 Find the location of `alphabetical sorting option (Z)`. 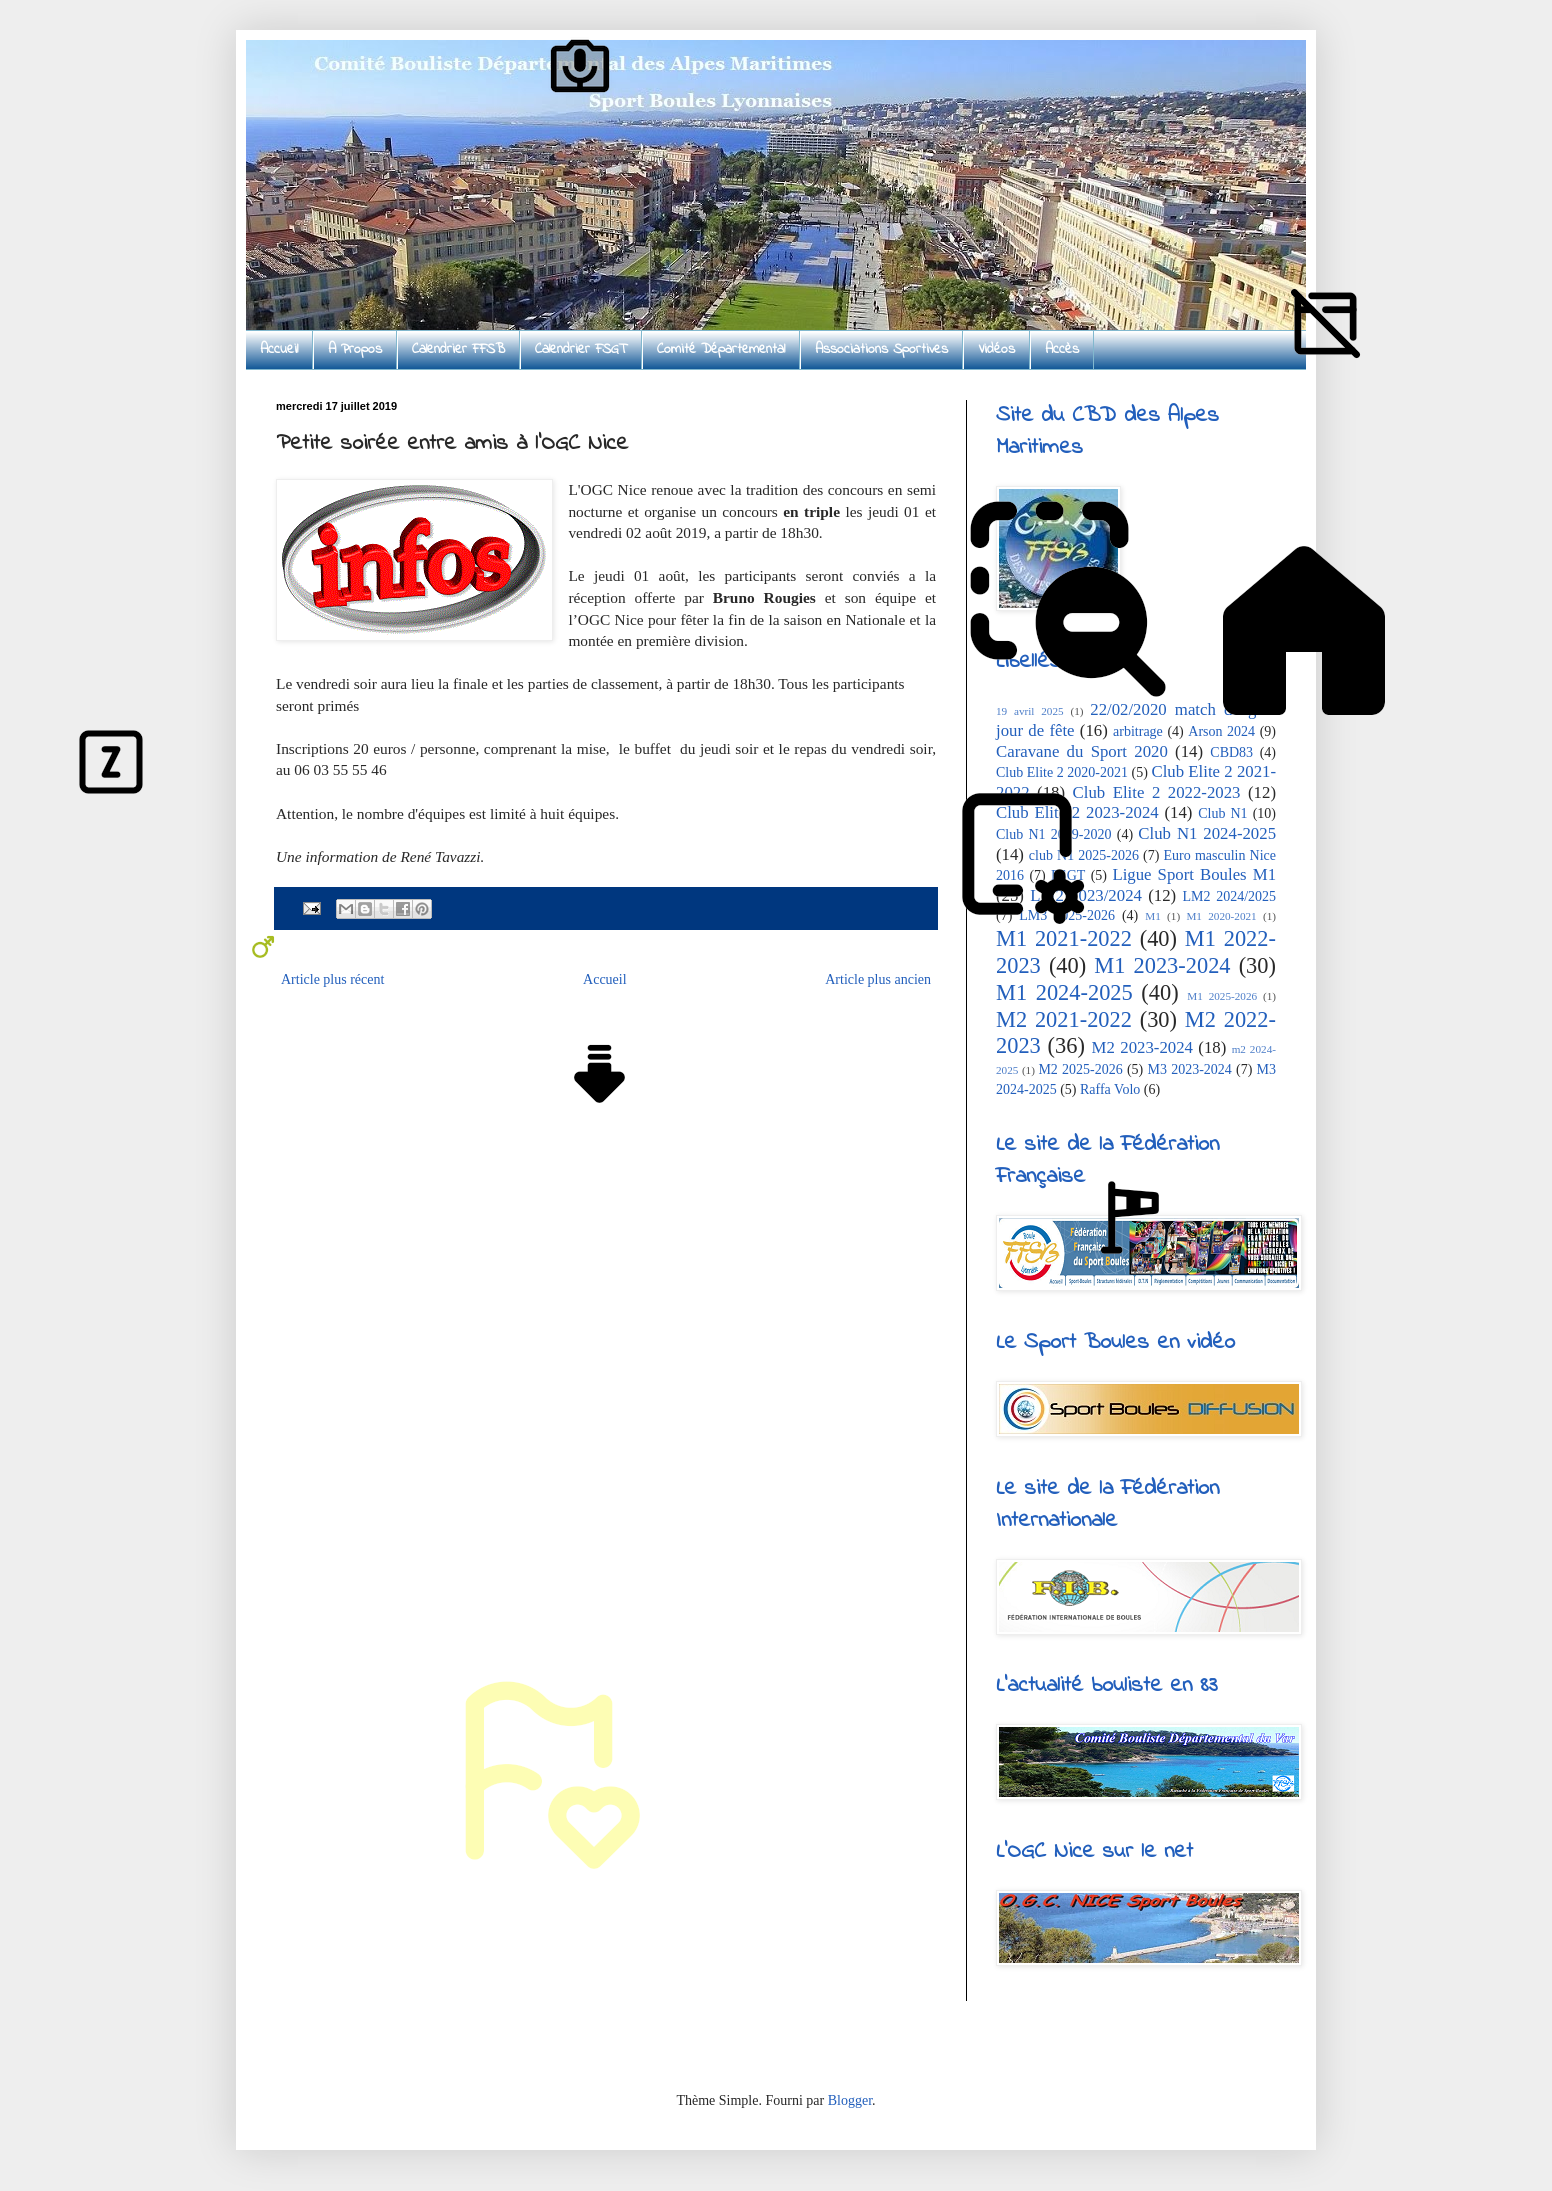

alphabetical sorting option (Z) is located at coordinates (111, 762).